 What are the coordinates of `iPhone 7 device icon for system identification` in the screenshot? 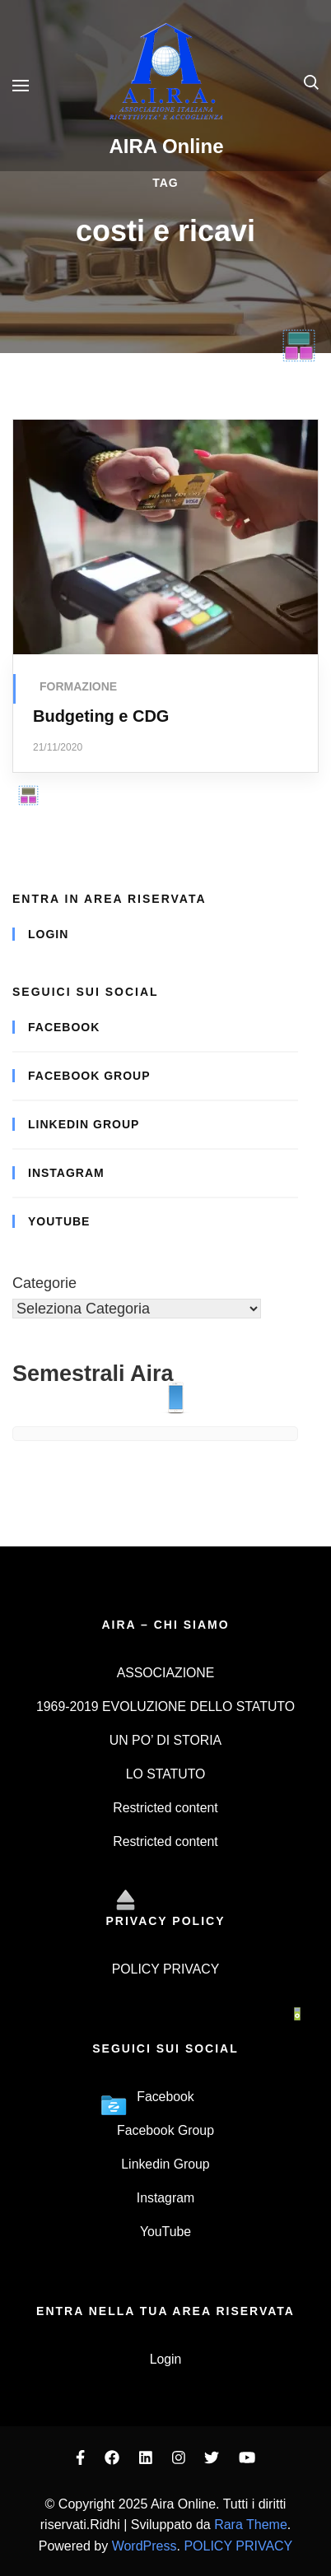 It's located at (175, 1397).